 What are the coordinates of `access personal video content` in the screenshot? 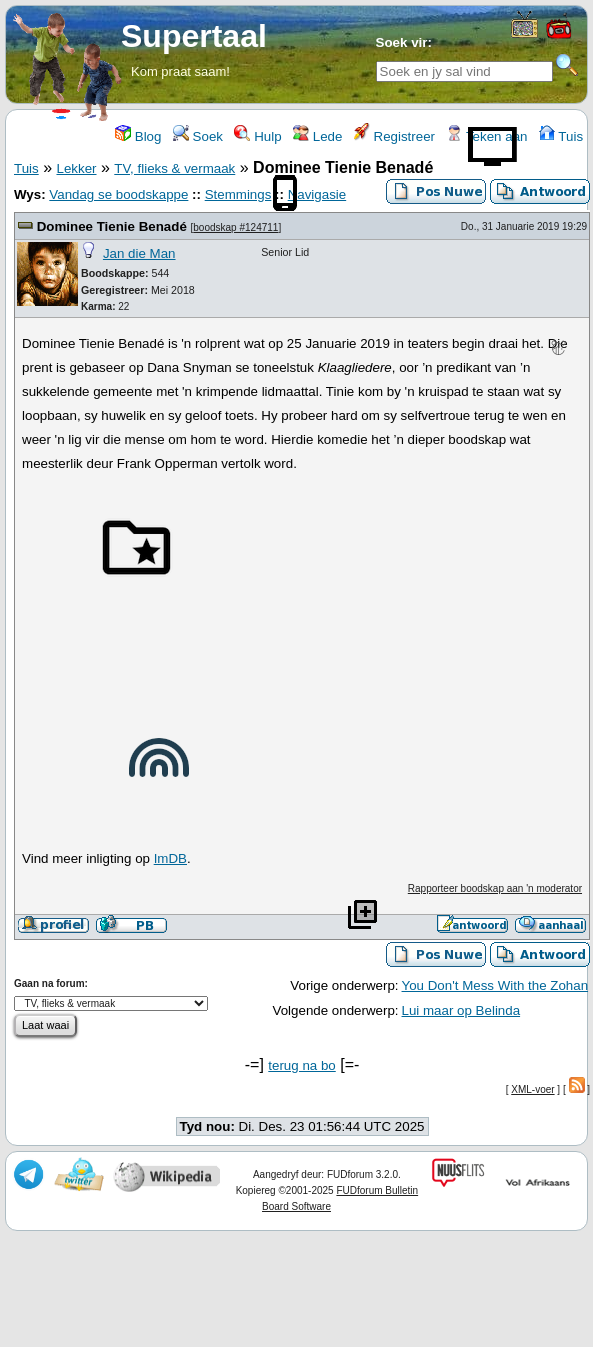 It's located at (492, 146).